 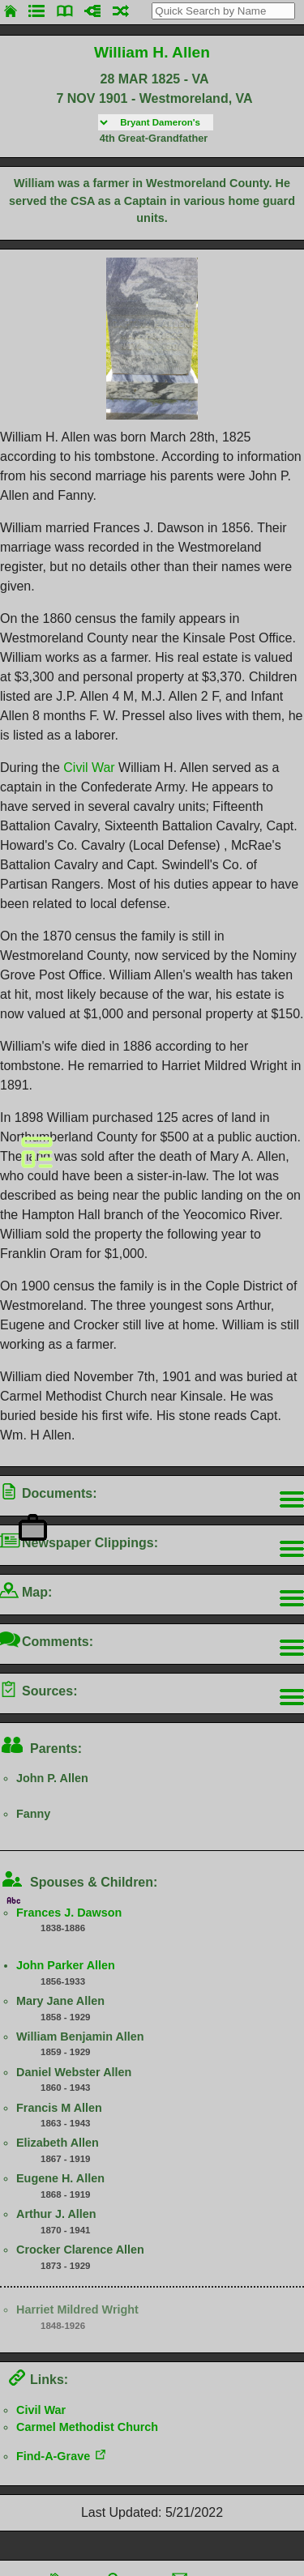 I want to click on access work-related files or documents, so click(x=32, y=1528).